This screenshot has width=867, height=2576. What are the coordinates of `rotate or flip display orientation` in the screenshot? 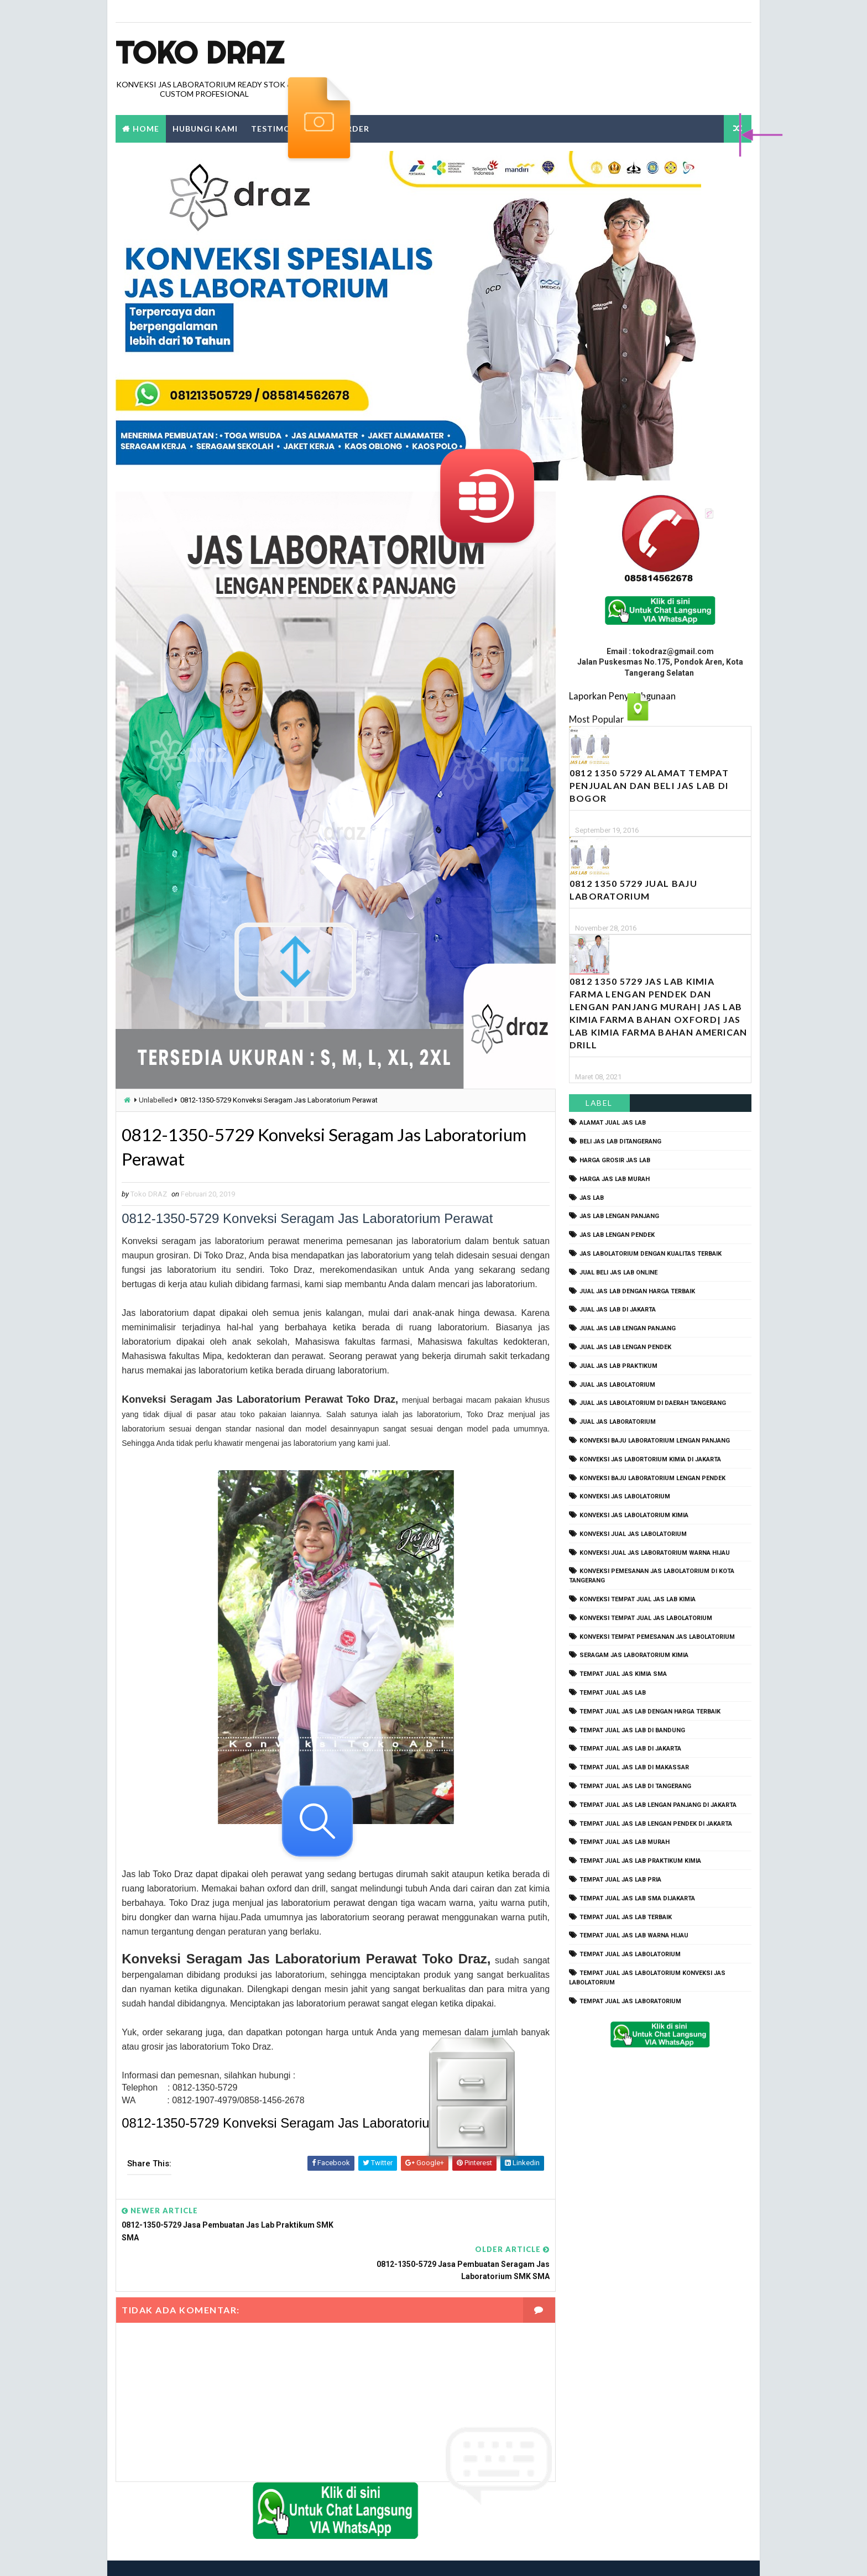 It's located at (295, 975).